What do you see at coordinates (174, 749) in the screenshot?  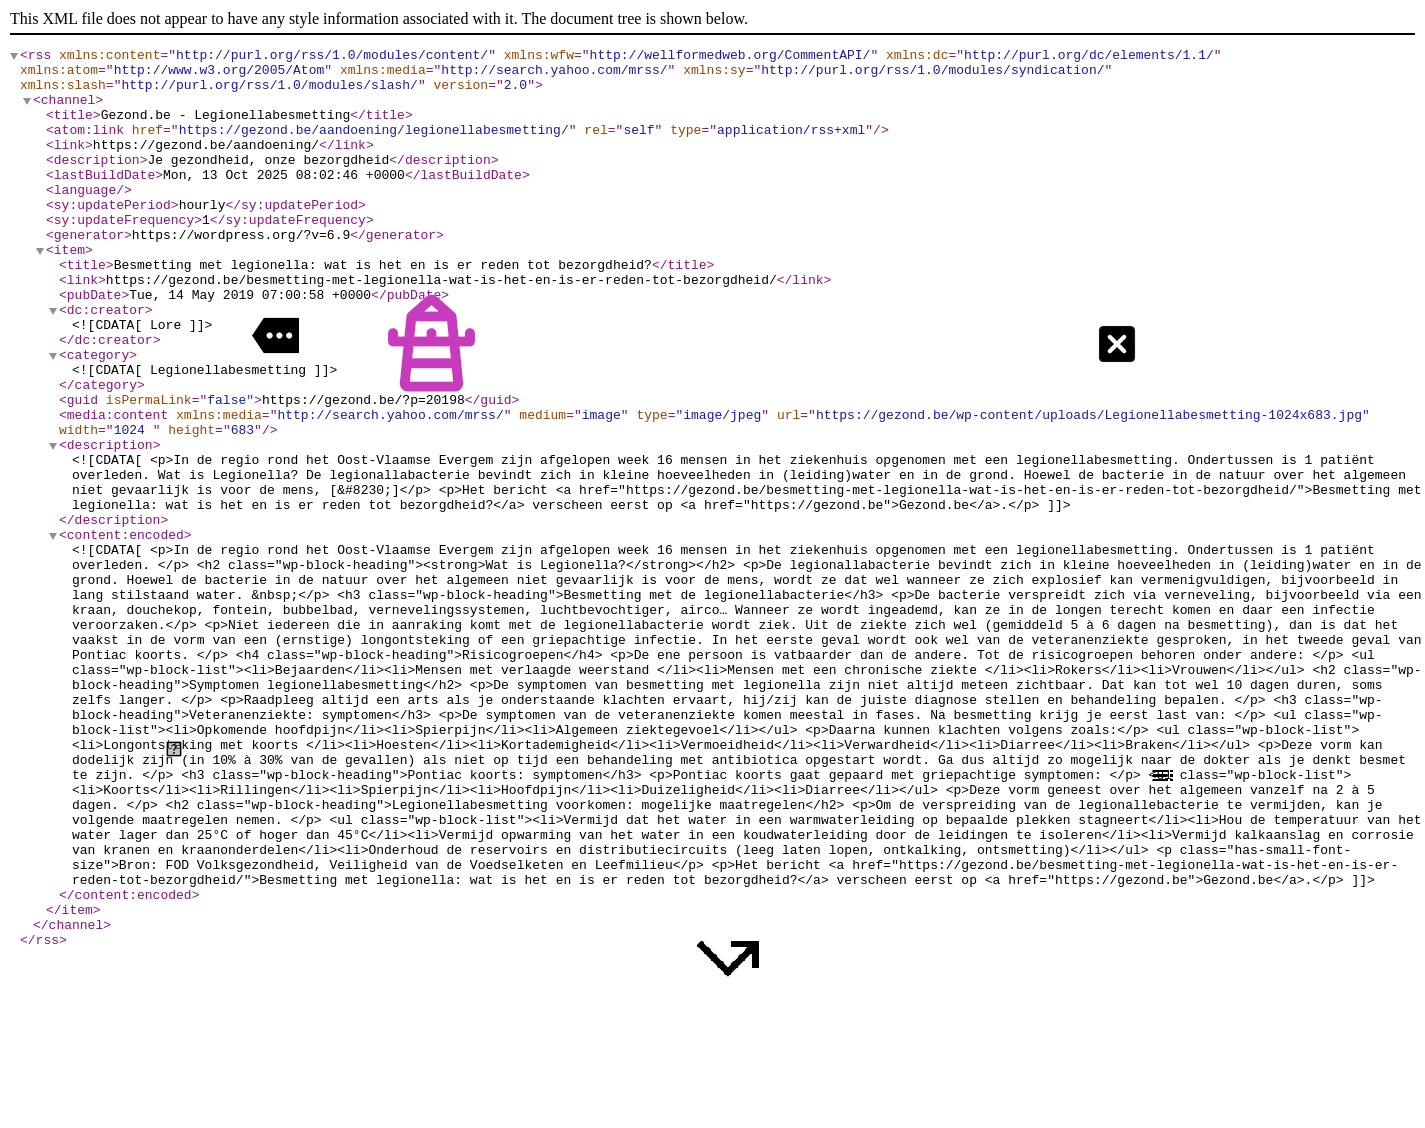 I see `access help center or support resources` at bounding box center [174, 749].